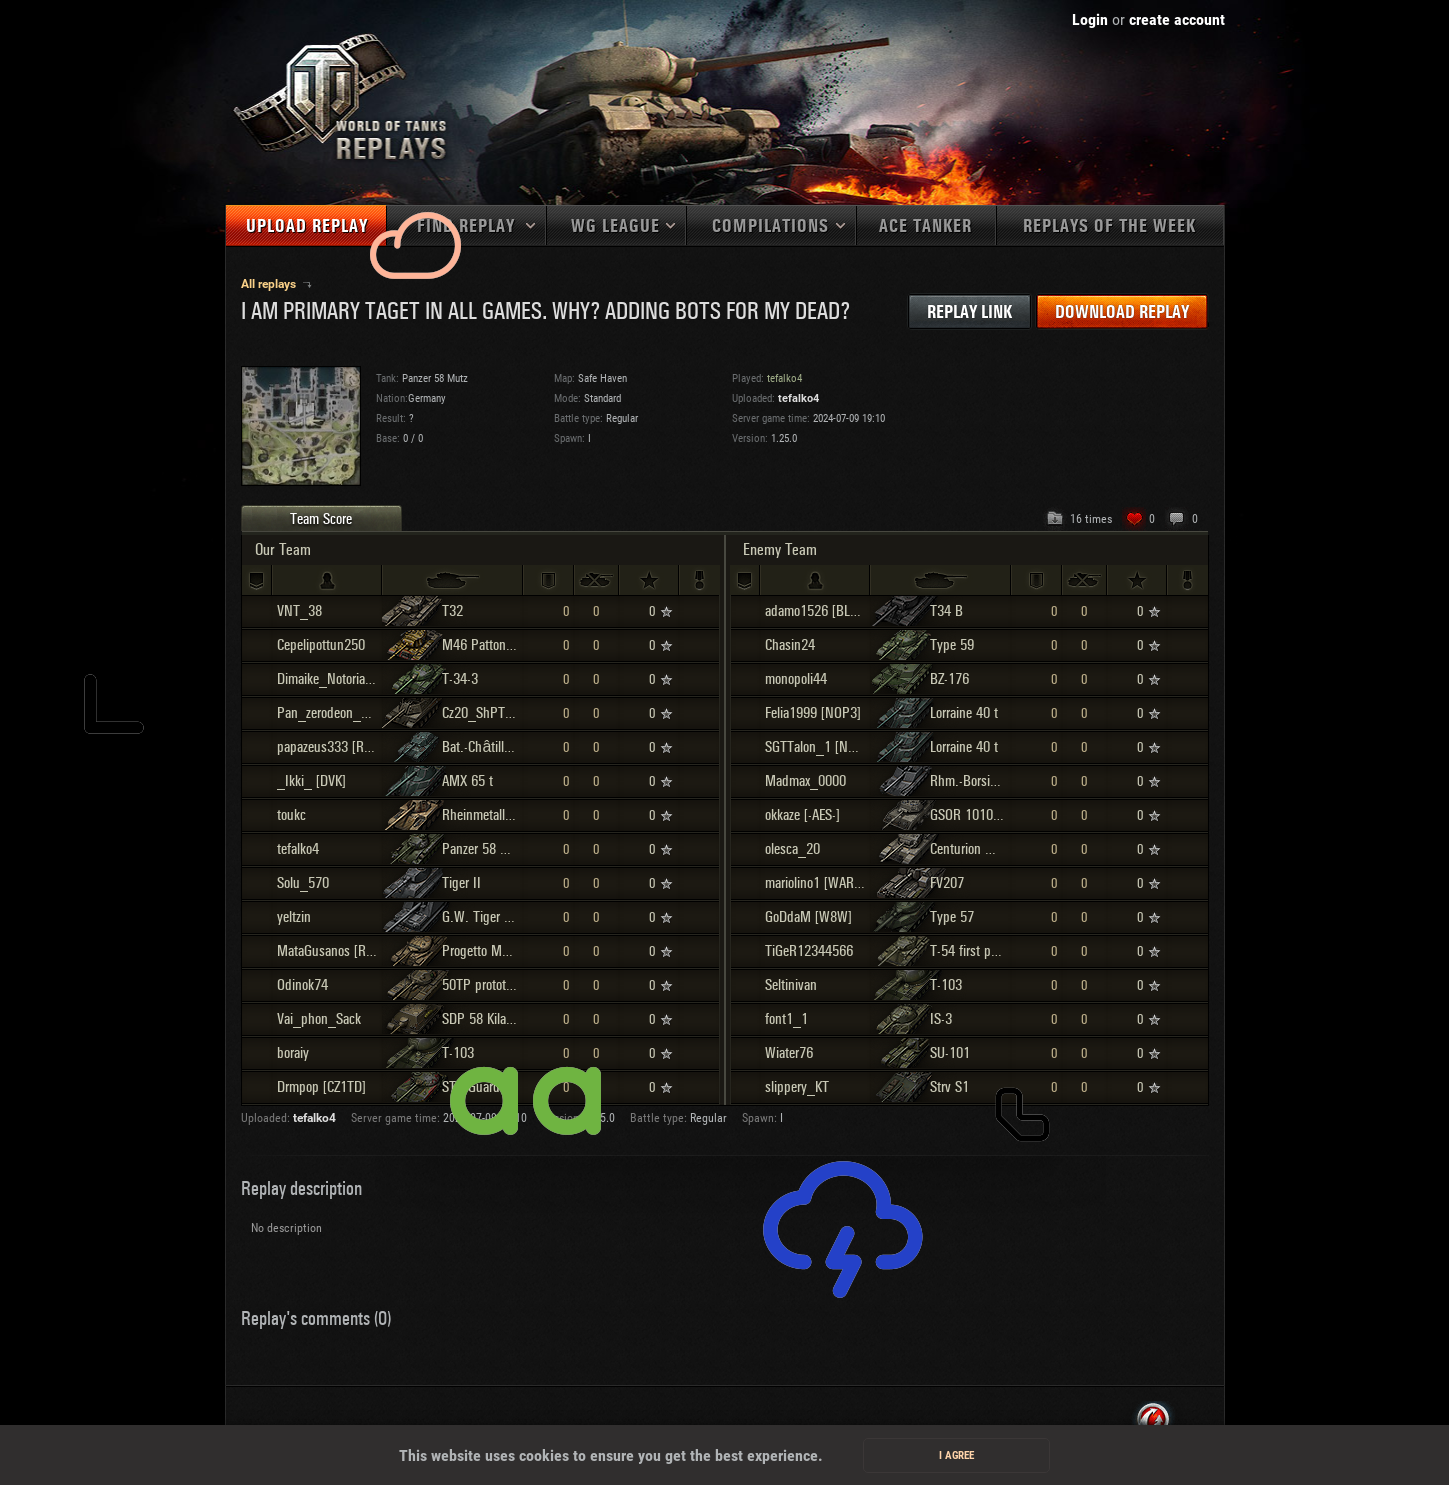 The height and width of the screenshot is (1485, 1449). I want to click on switch text to lowercase, so click(525, 1074).